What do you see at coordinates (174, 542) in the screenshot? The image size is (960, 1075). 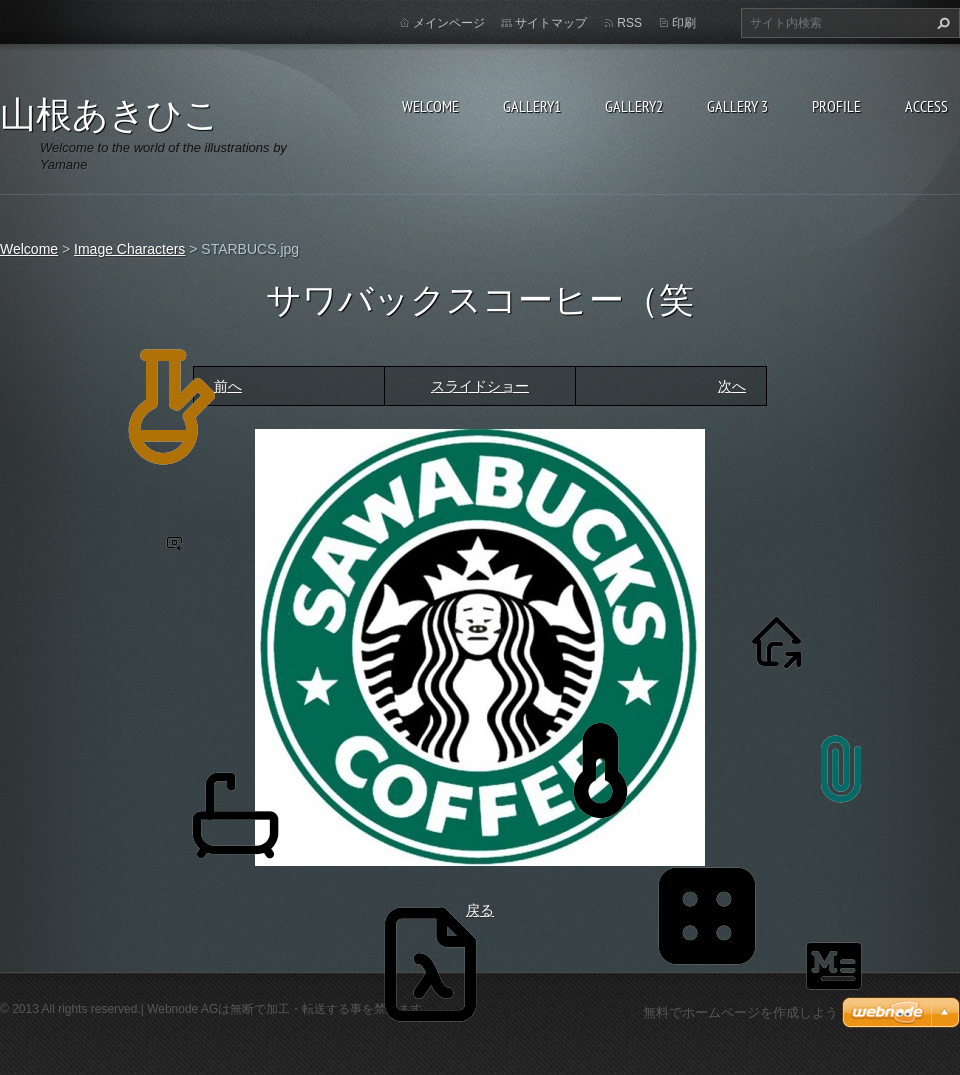 I see `request a refund or money back` at bounding box center [174, 542].